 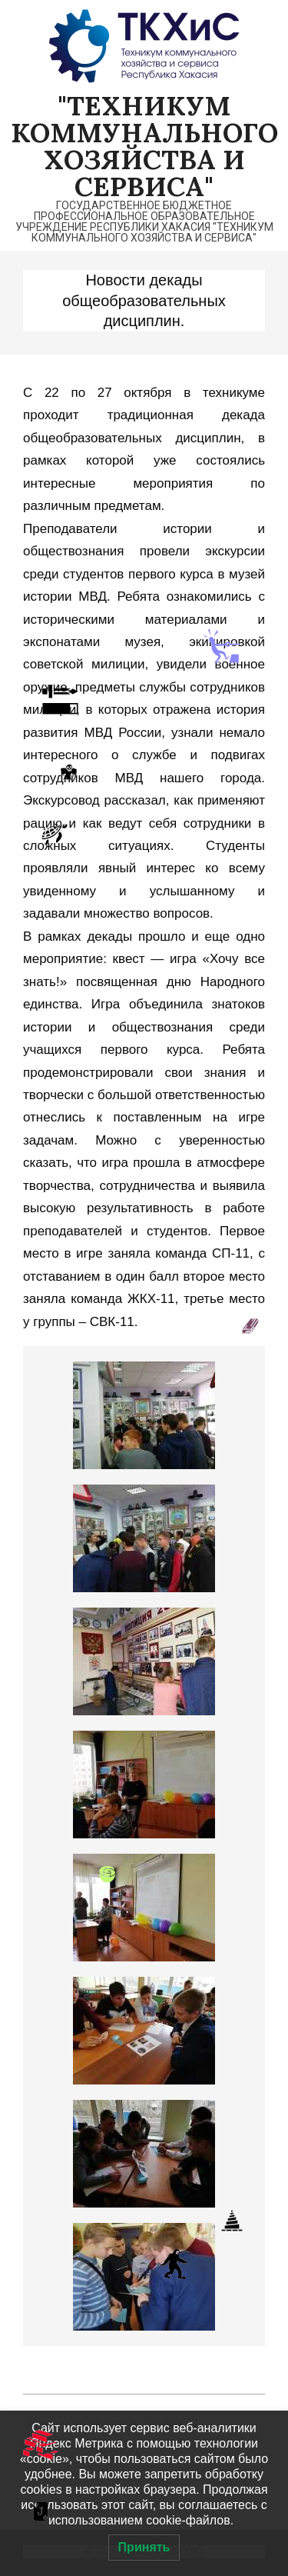 I want to click on sasquatch or bigfoot character selection, so click(x=174, y=2264).